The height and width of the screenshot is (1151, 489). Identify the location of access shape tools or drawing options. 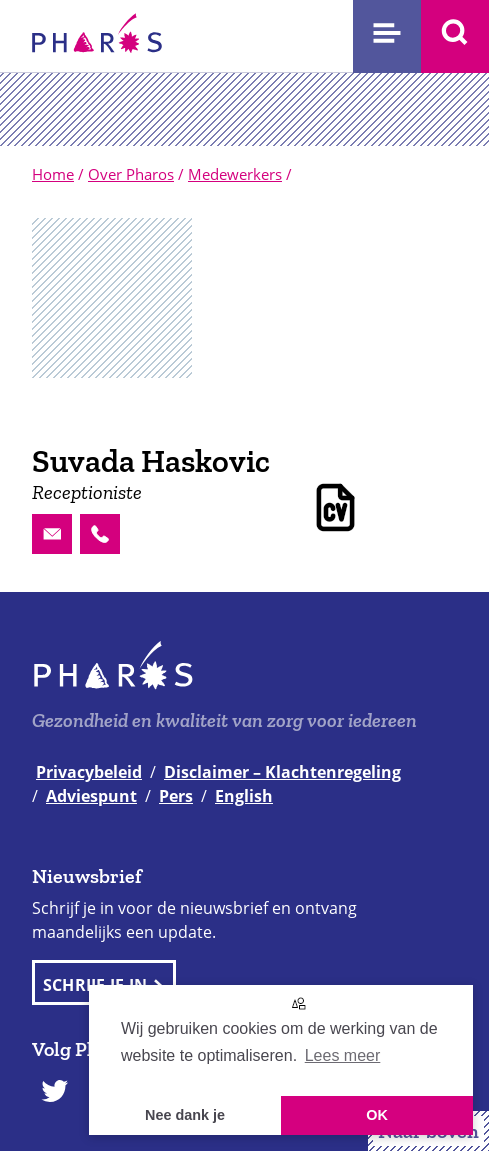
(299, 1004).